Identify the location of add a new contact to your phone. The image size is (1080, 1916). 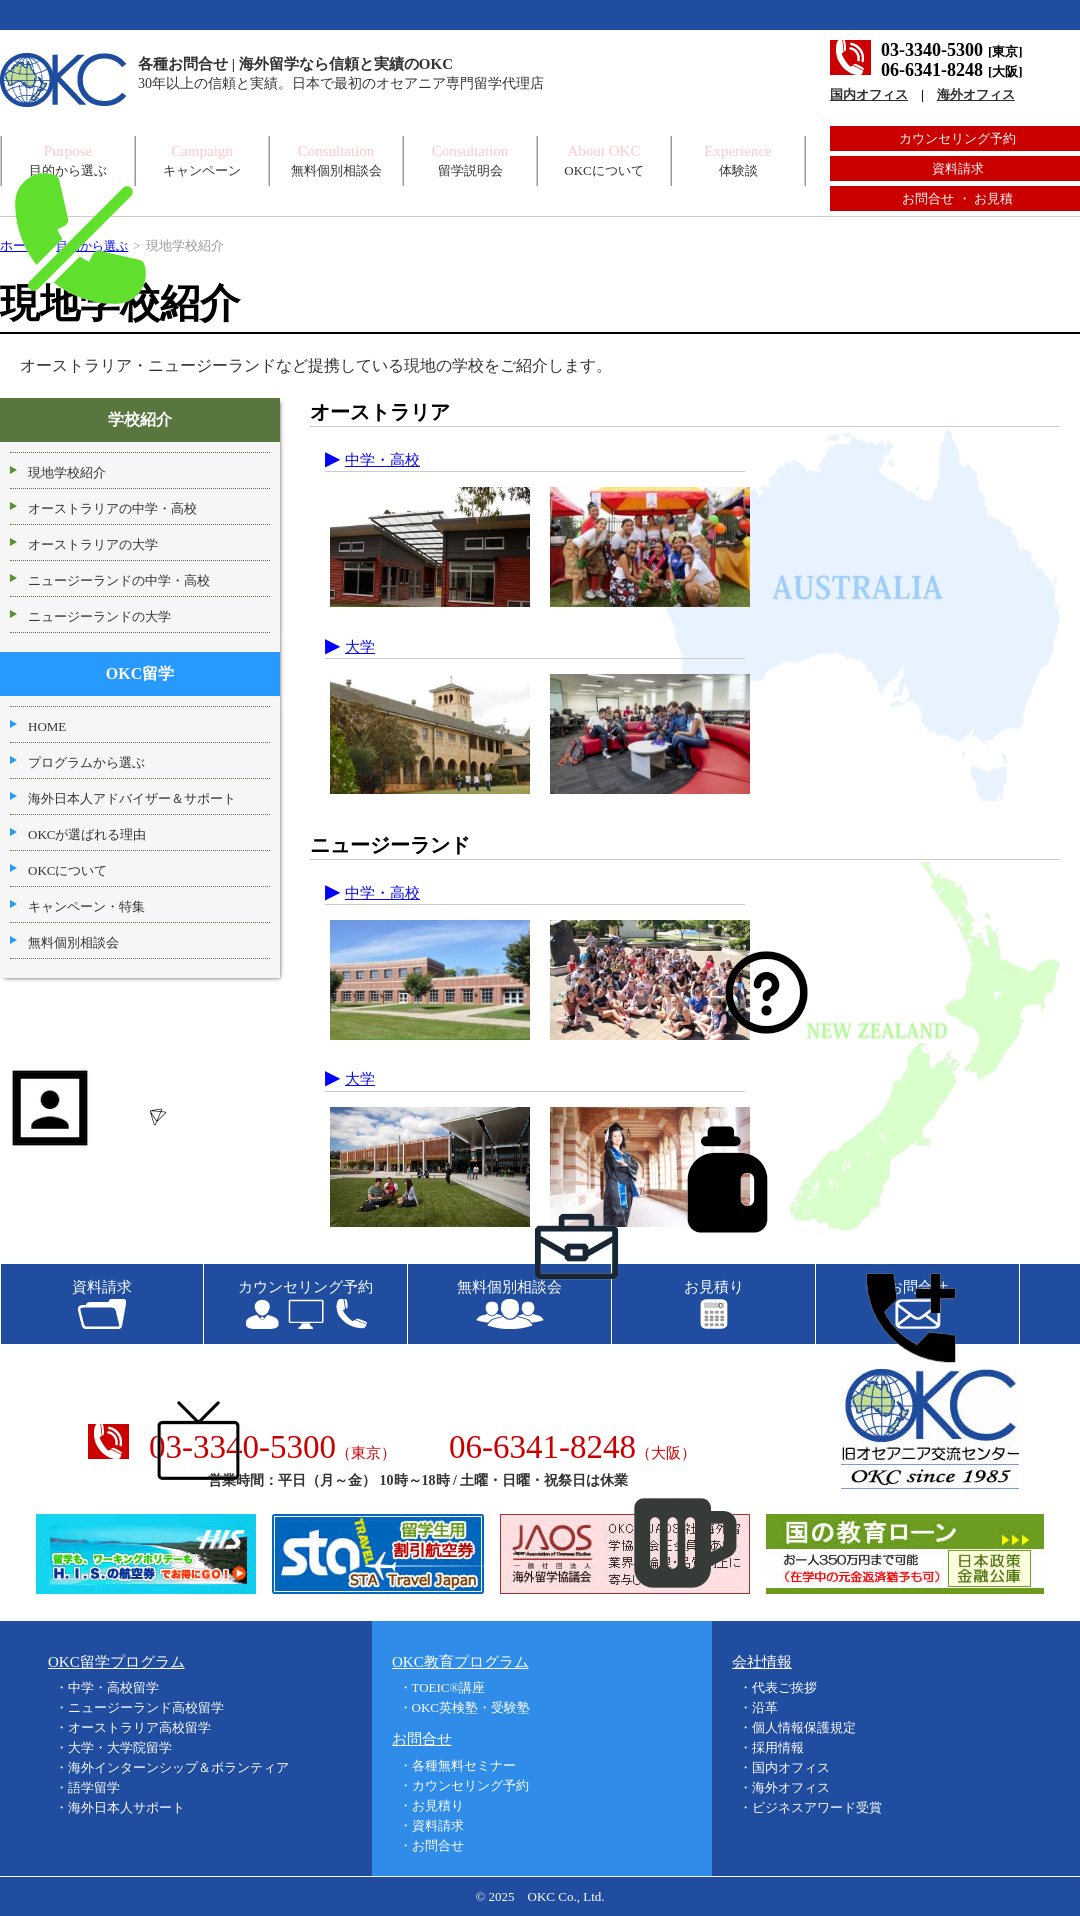
(911, 1318).